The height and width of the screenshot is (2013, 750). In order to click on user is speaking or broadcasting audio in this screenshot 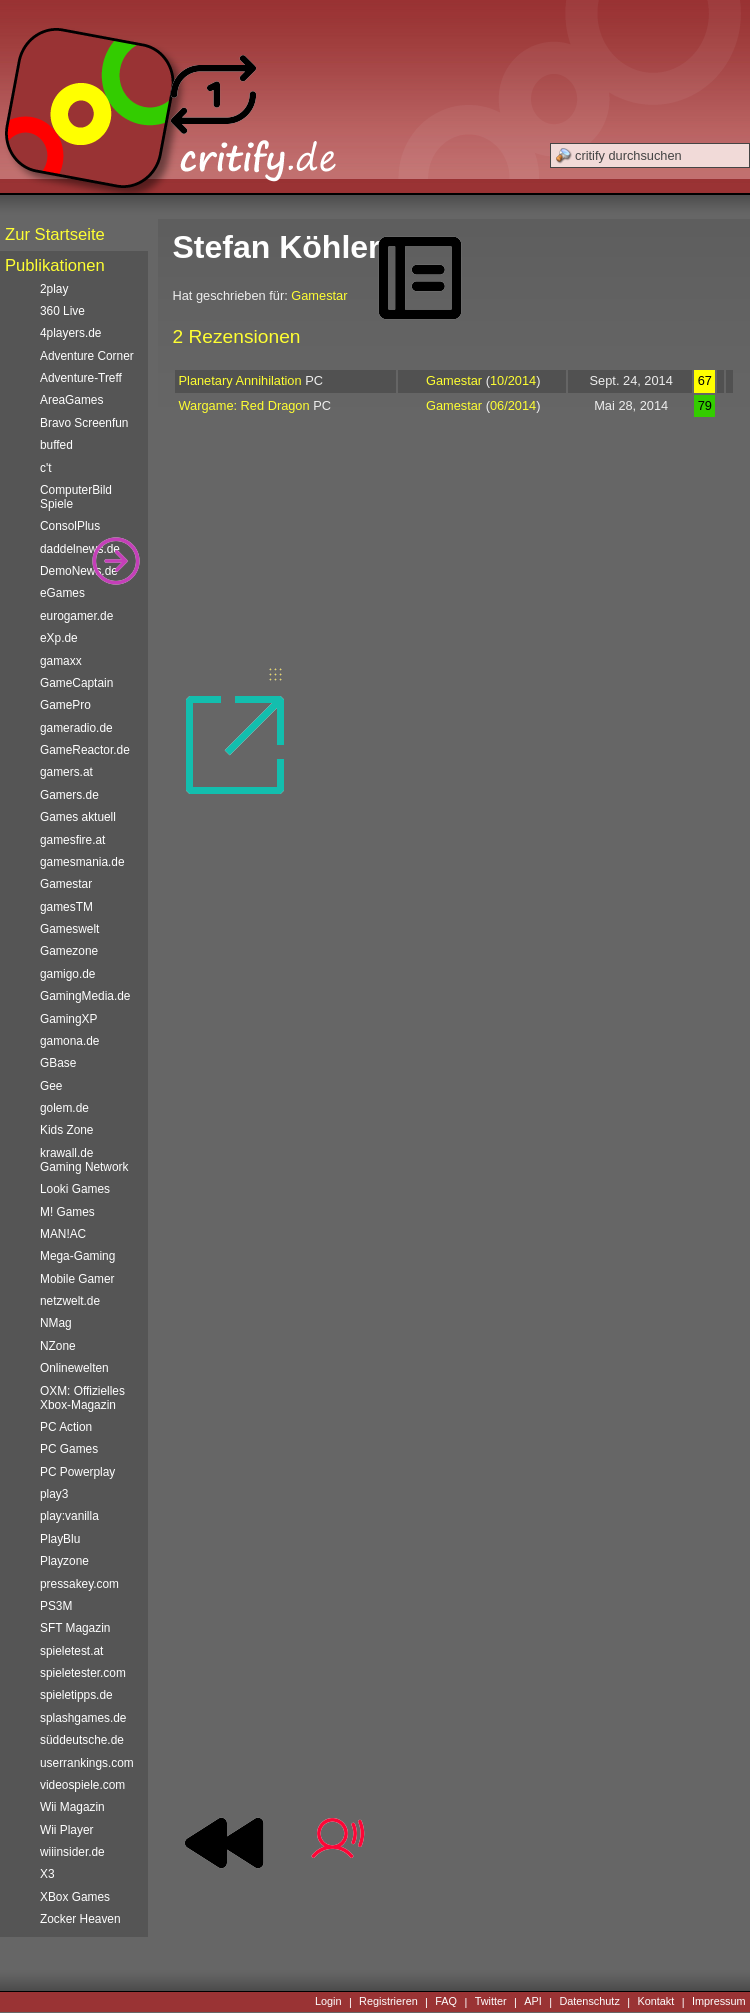, I will do `click(337, 1838)`.